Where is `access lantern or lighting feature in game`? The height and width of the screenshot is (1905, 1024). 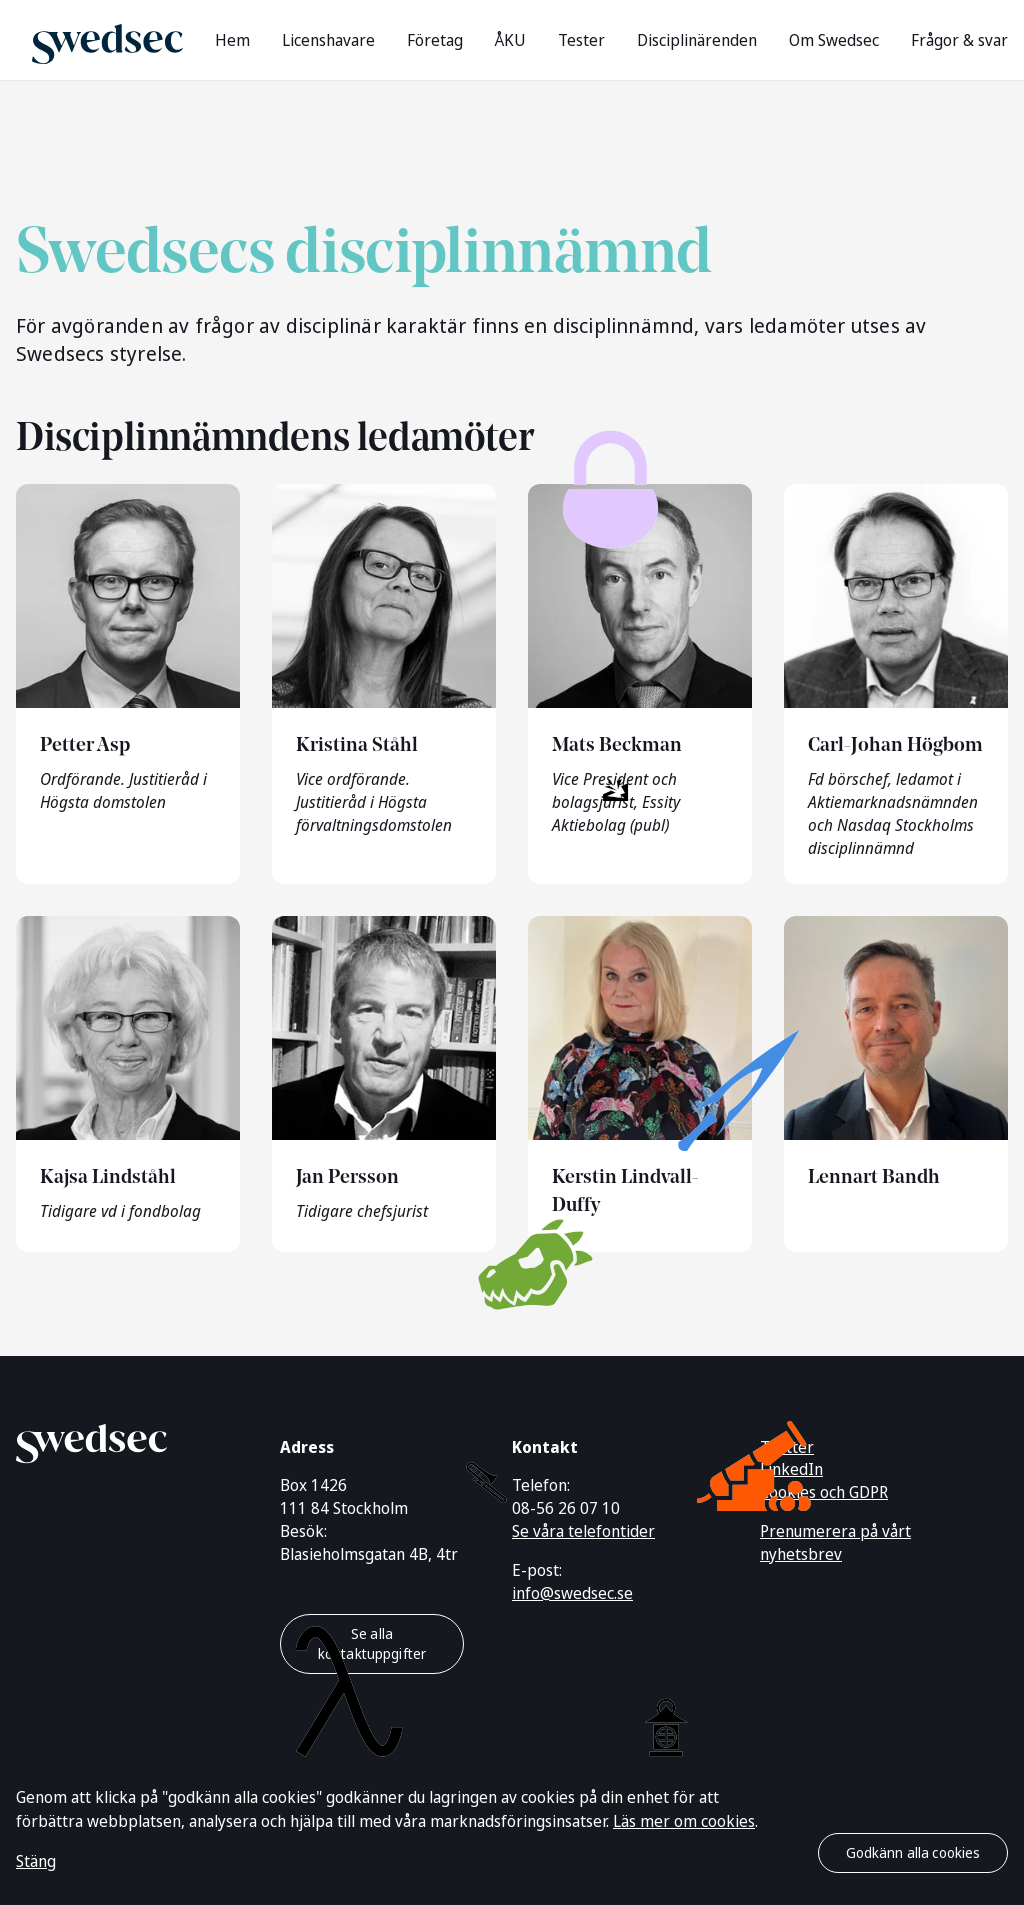 access lantern or lighting feature in game is located at coordinates (666, 1727).